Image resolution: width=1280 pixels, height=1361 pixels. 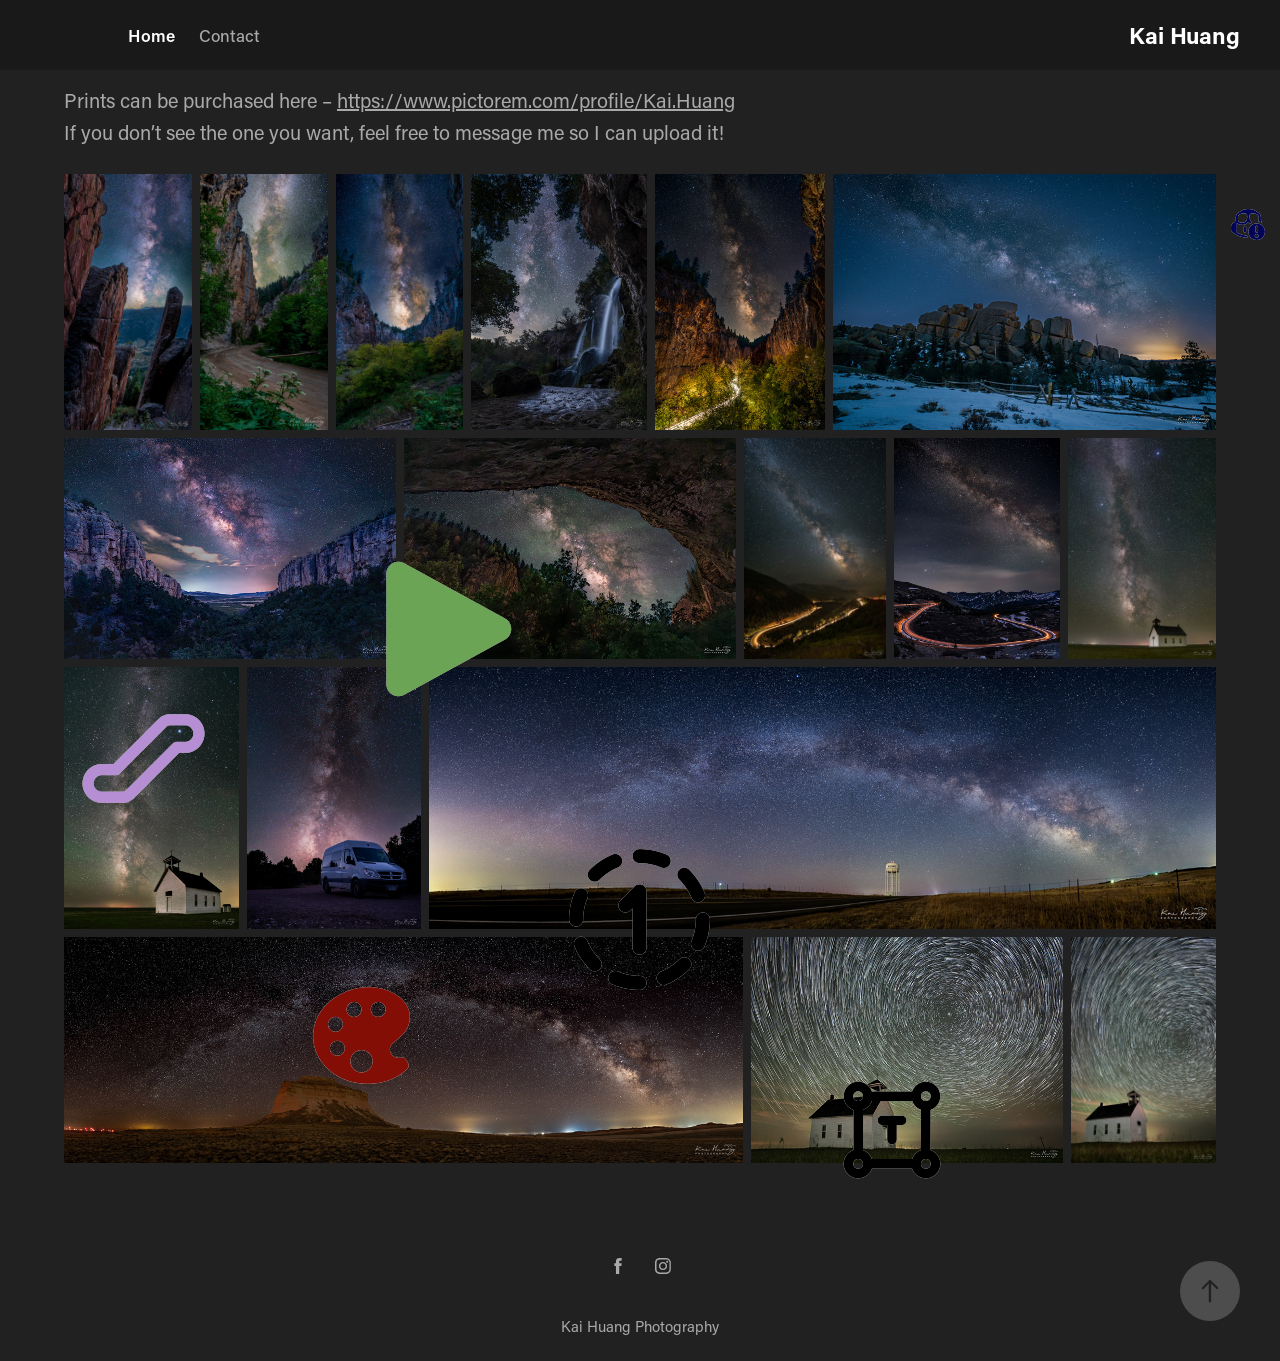 What do you see at coordinates (444, 629) in the screenshot?
I see `play media or video content` at bounding box center [444, 629].